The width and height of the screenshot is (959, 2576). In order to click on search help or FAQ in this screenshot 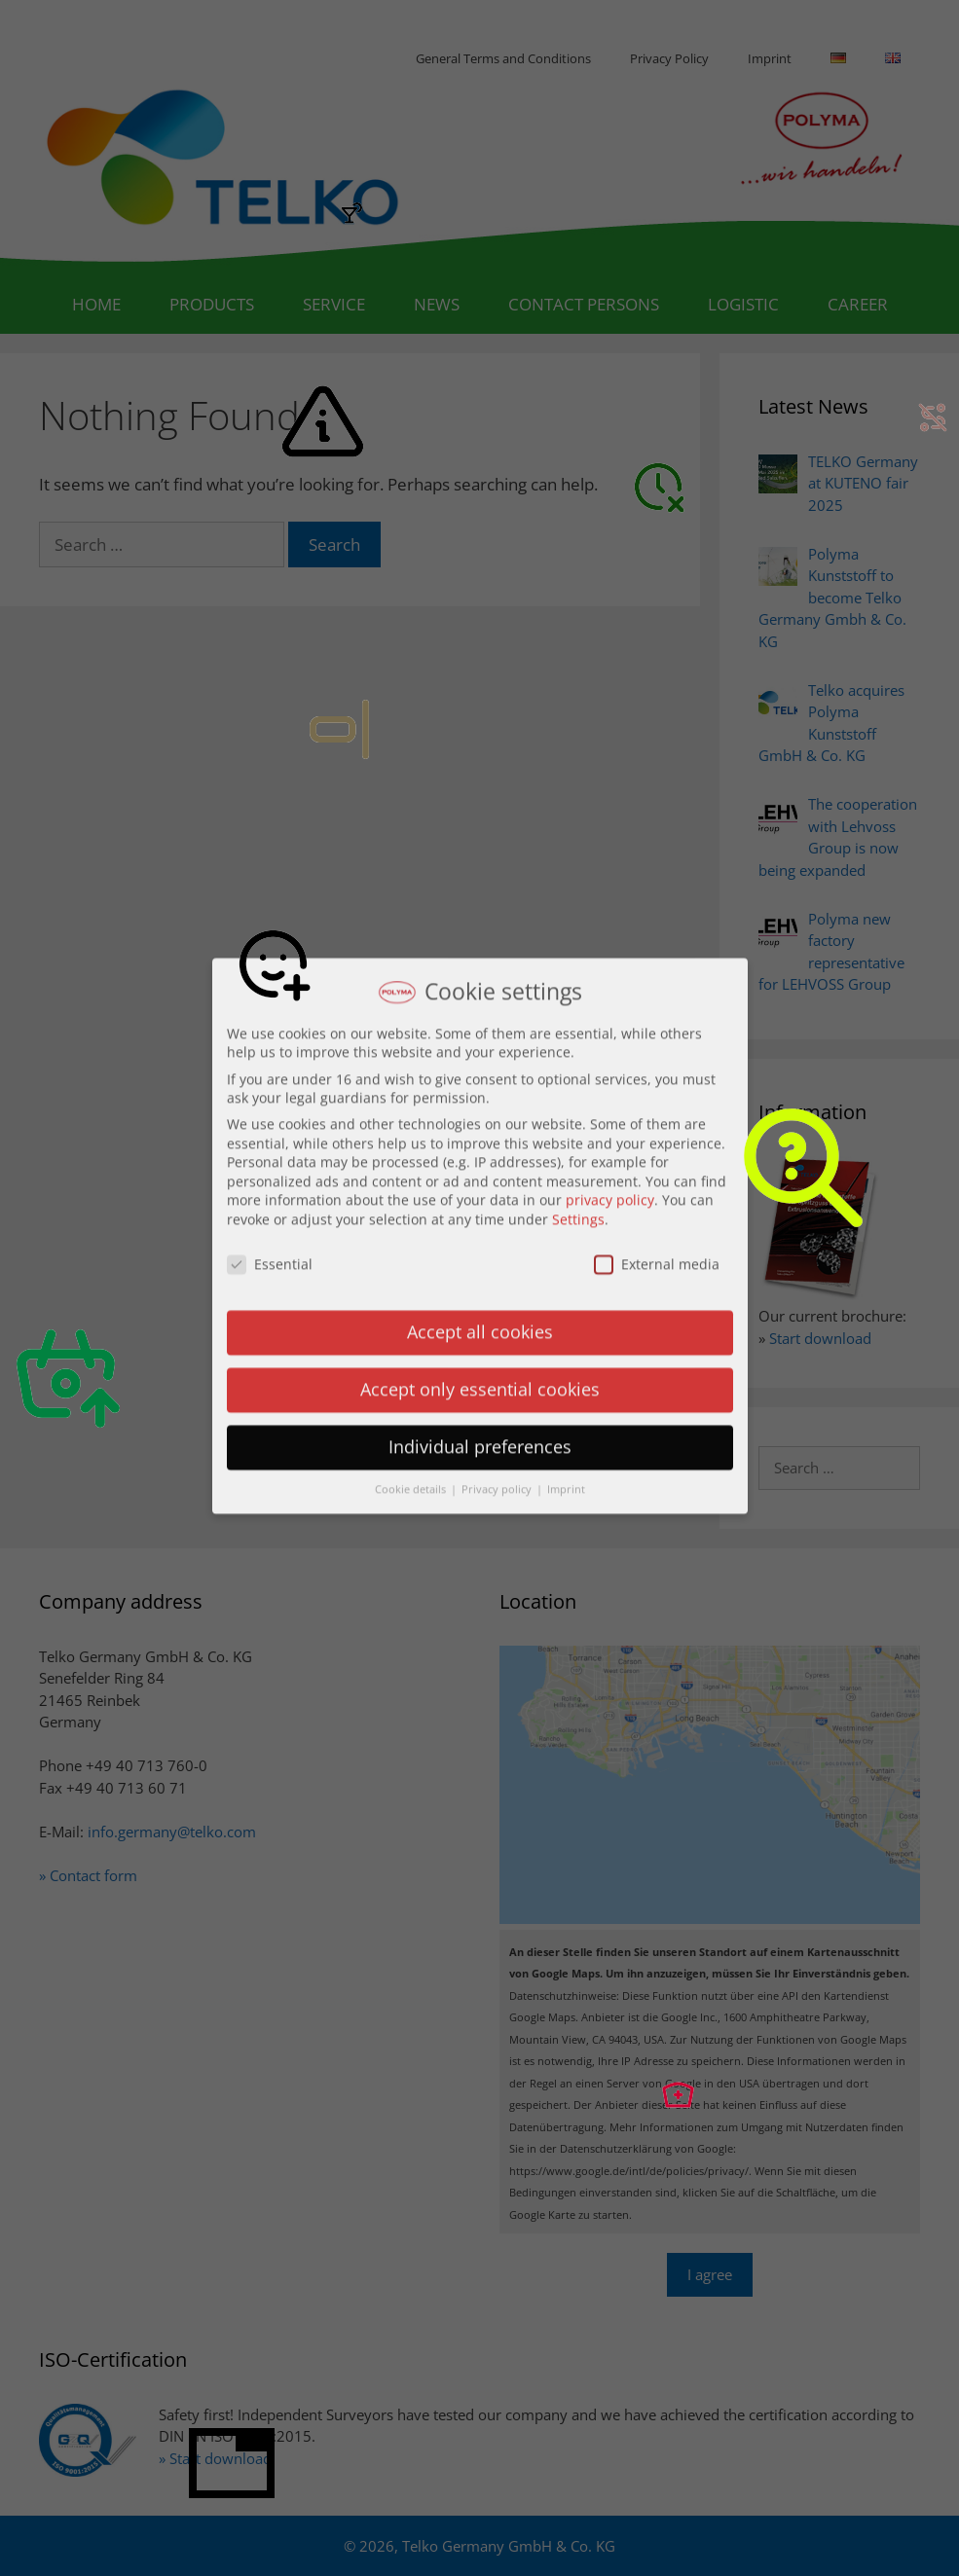, I will do `click(803, 1168)`.